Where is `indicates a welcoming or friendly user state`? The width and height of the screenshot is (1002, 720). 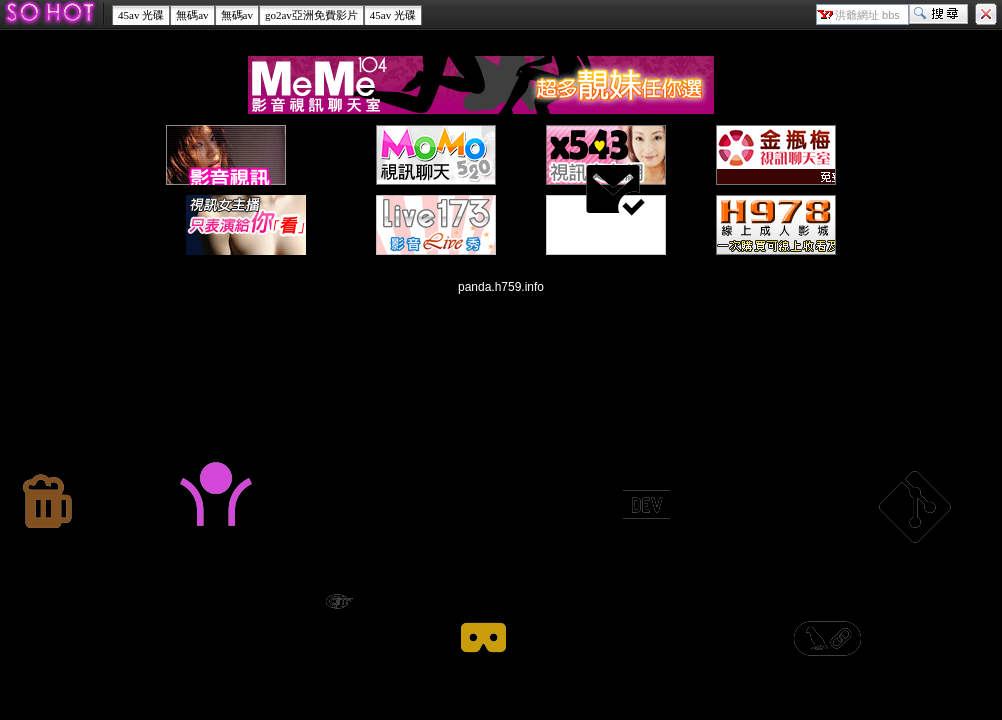 indicates a welcoming or friendly user state is located at coordinates (216, 494).